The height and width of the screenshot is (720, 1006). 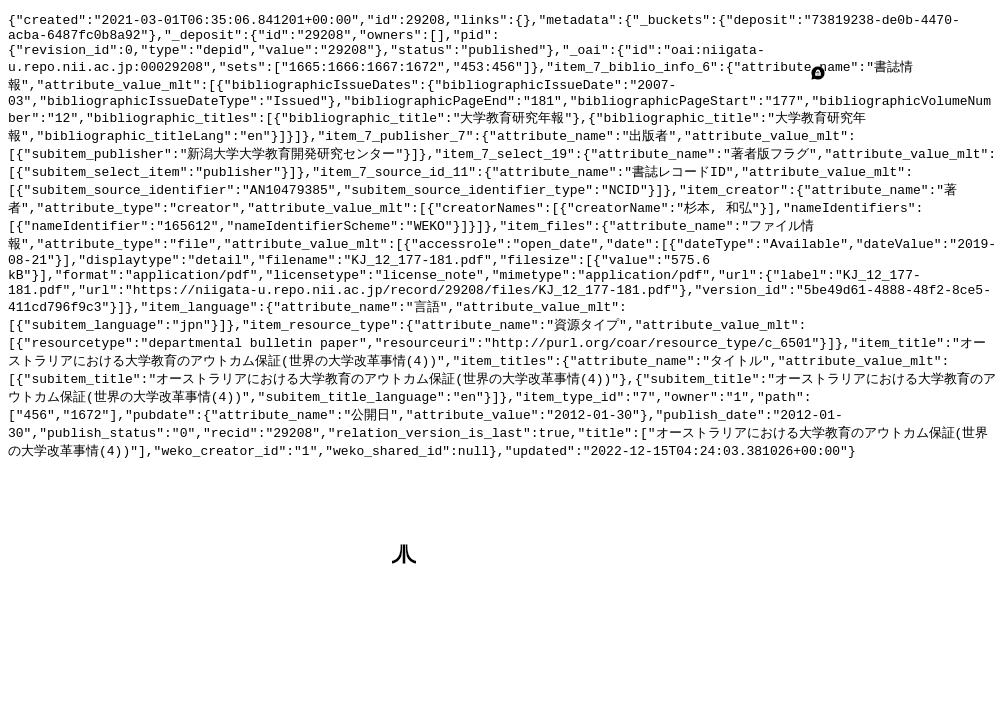 What do you see at coordinates (404, 554) in the screenshot?
I see `Atari brand logo` at bounding box center [404, 554].